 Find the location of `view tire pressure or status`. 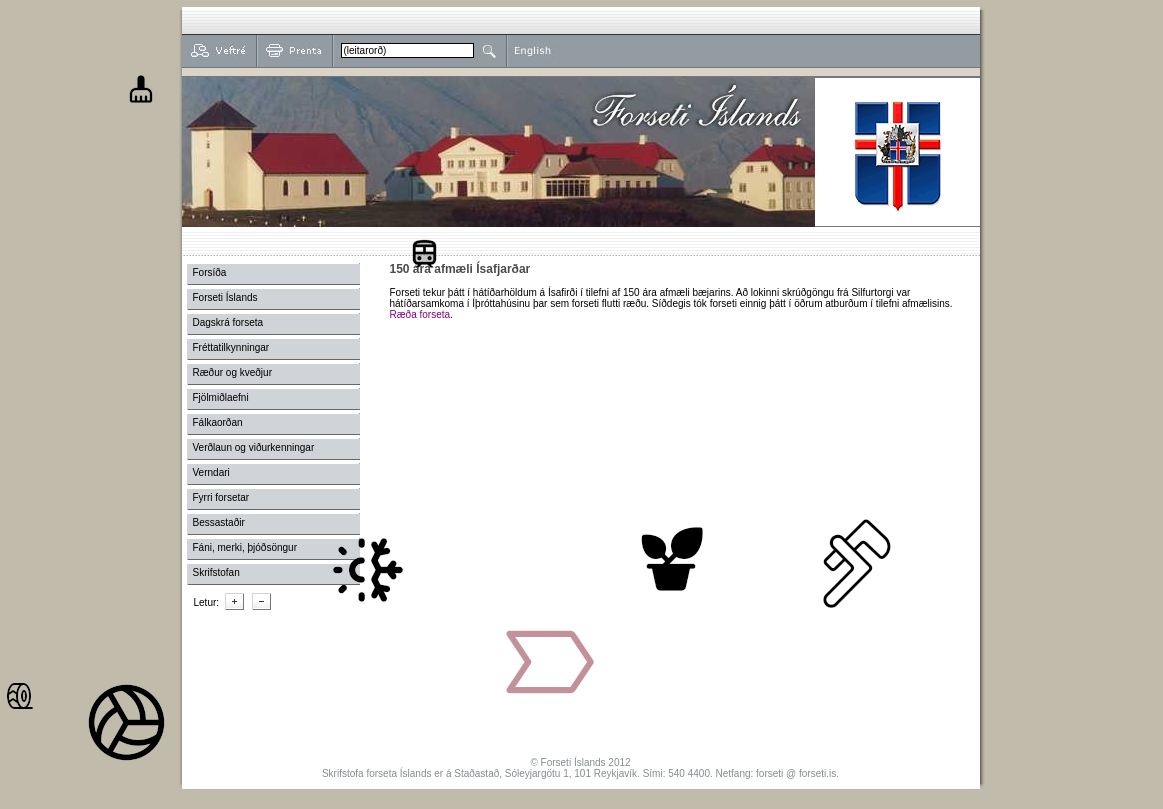

view tire pressure or status is located at coordinates (19, 696).